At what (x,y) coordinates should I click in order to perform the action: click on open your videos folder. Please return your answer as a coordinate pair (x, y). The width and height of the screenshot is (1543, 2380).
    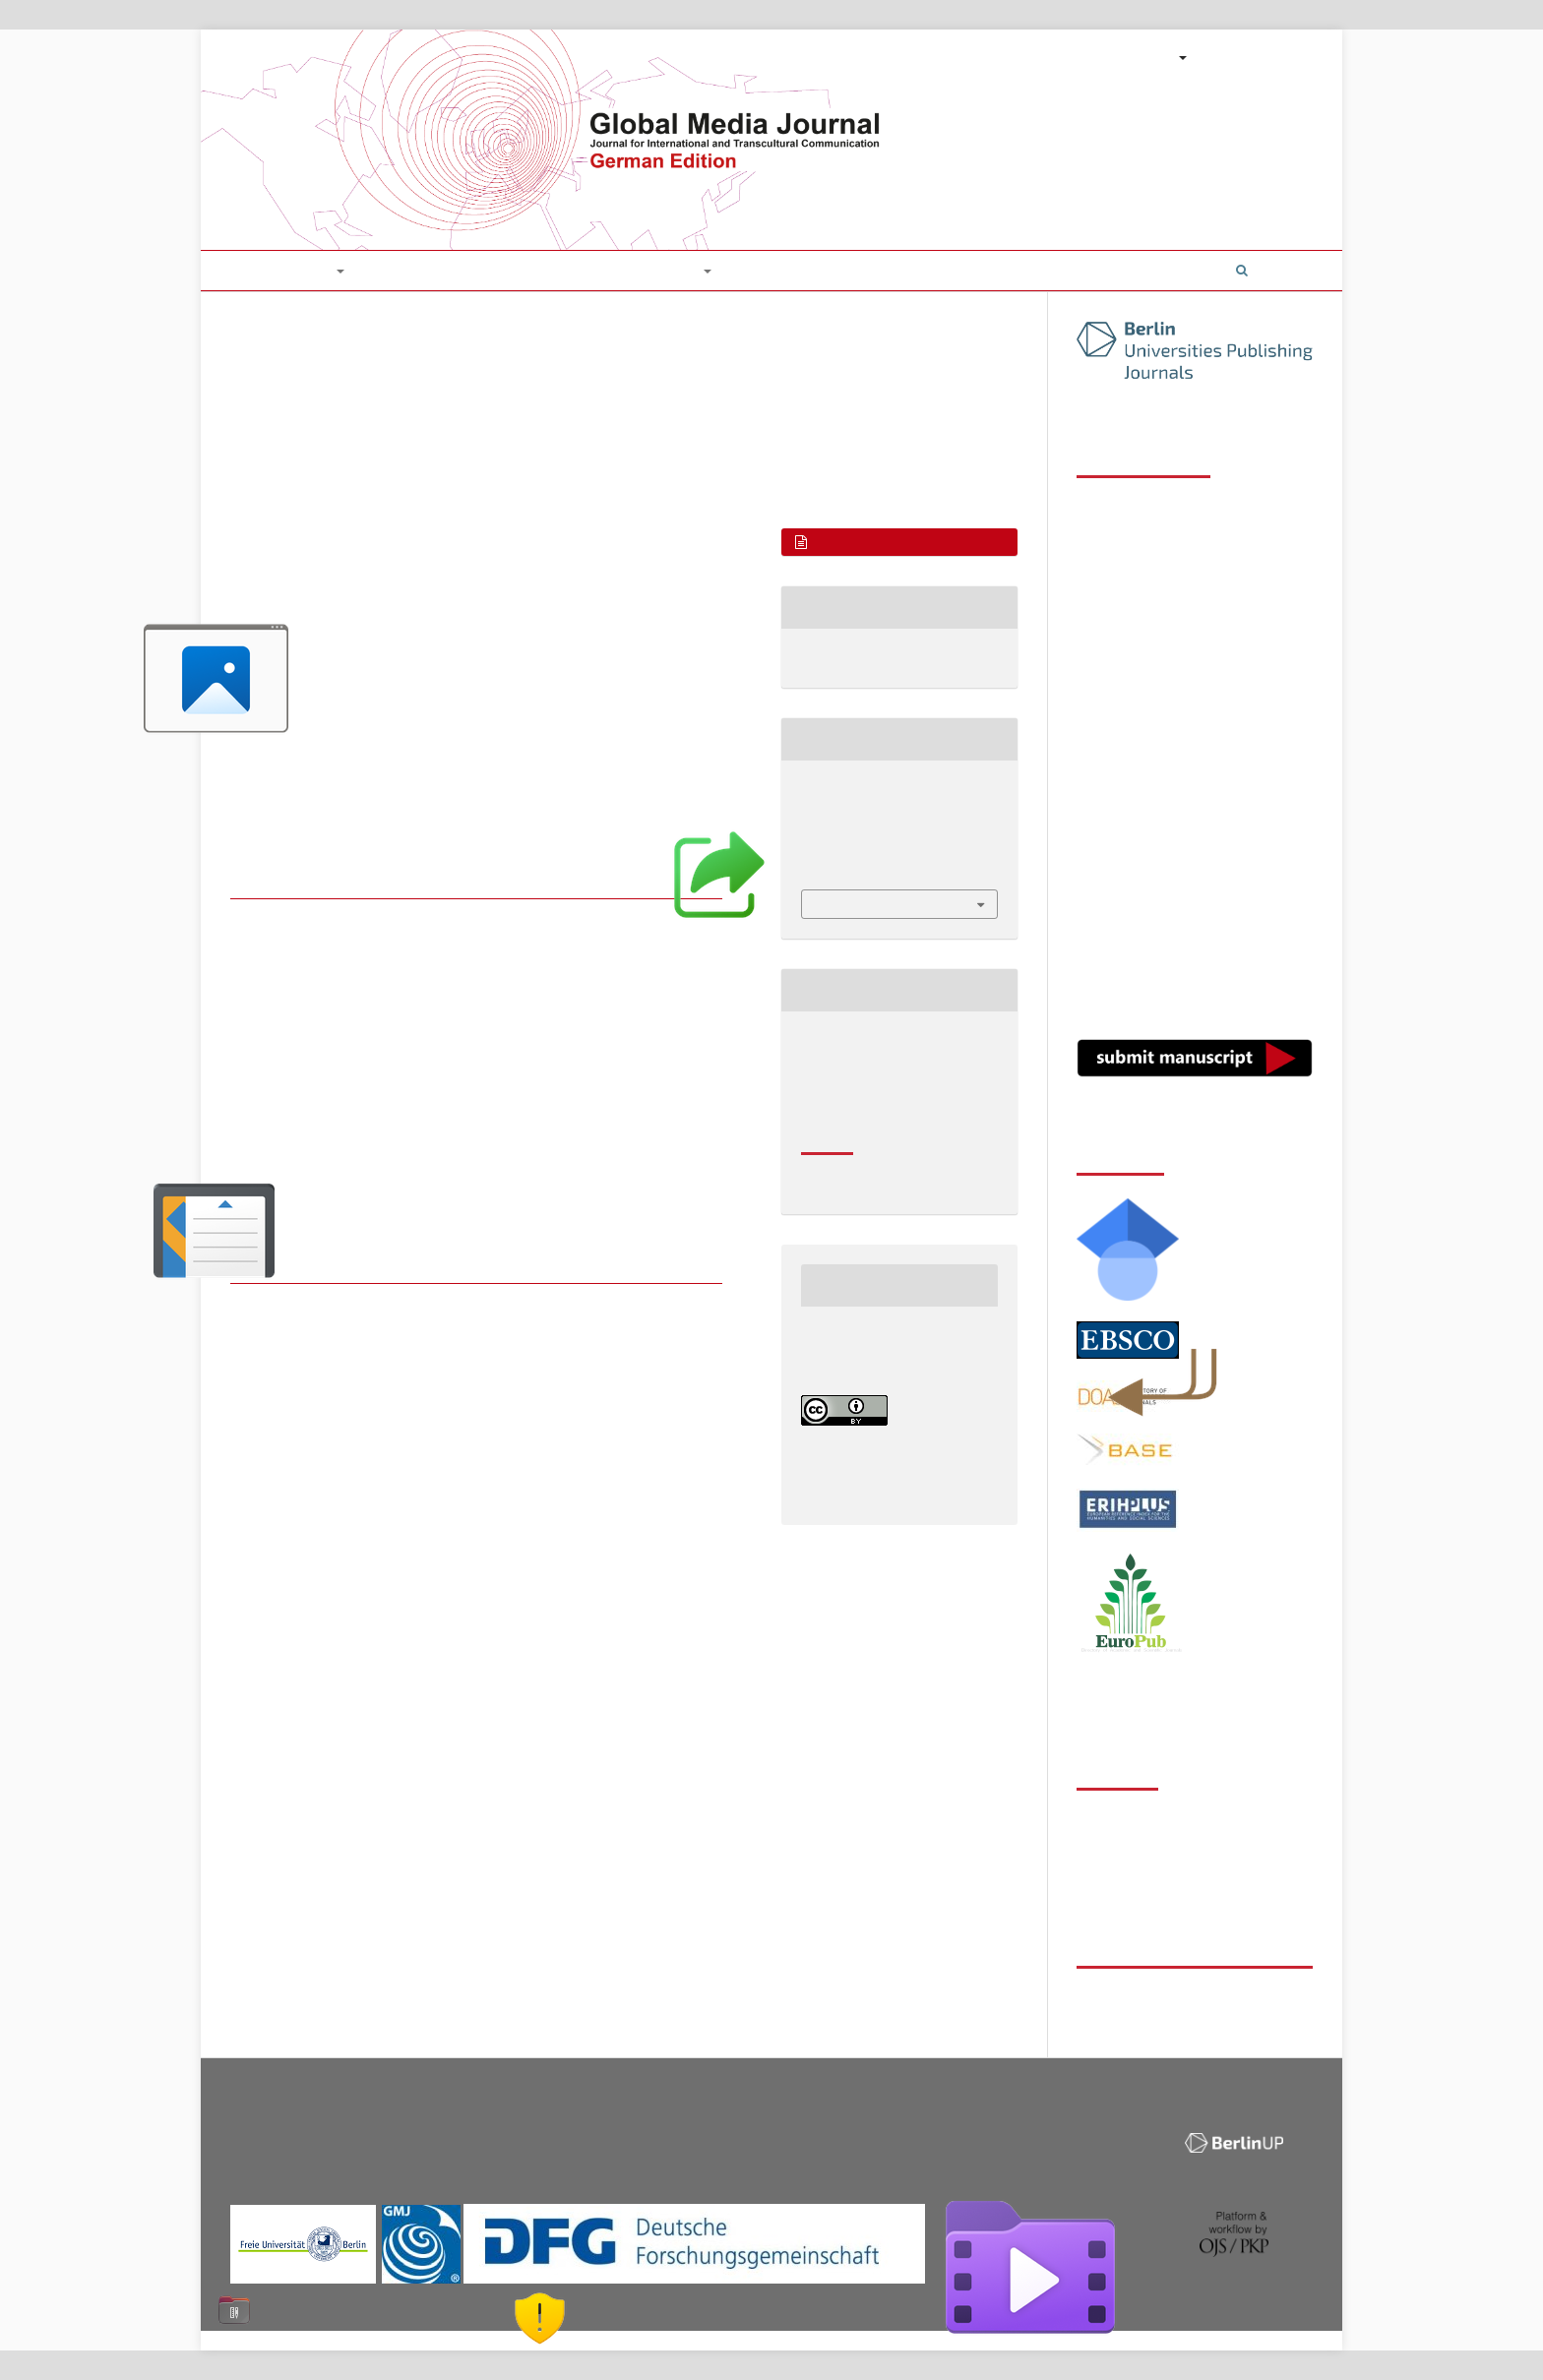
    Looking at the image, I should click on (1030, 2272).